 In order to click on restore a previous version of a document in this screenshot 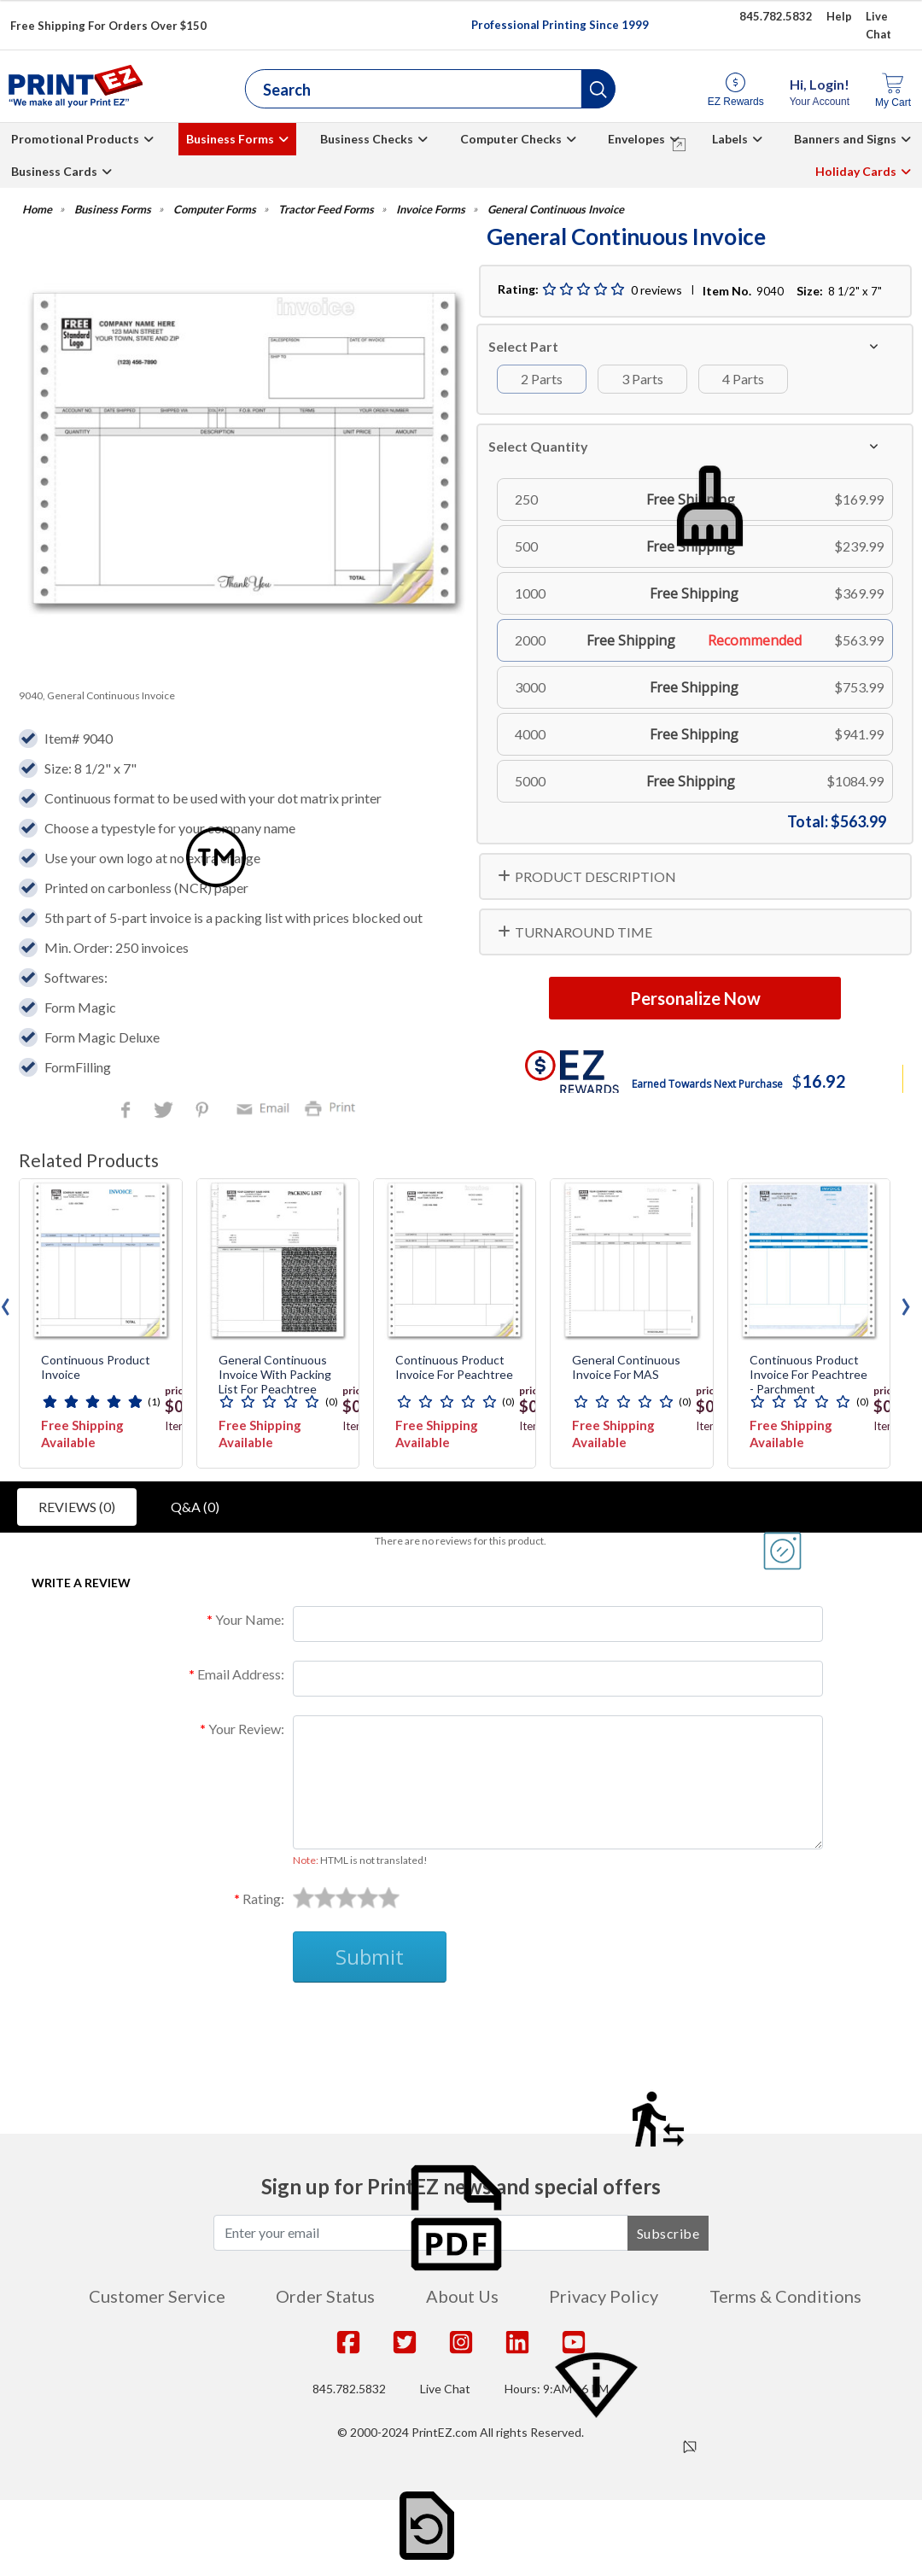, I will do `click(427, 2526)`.